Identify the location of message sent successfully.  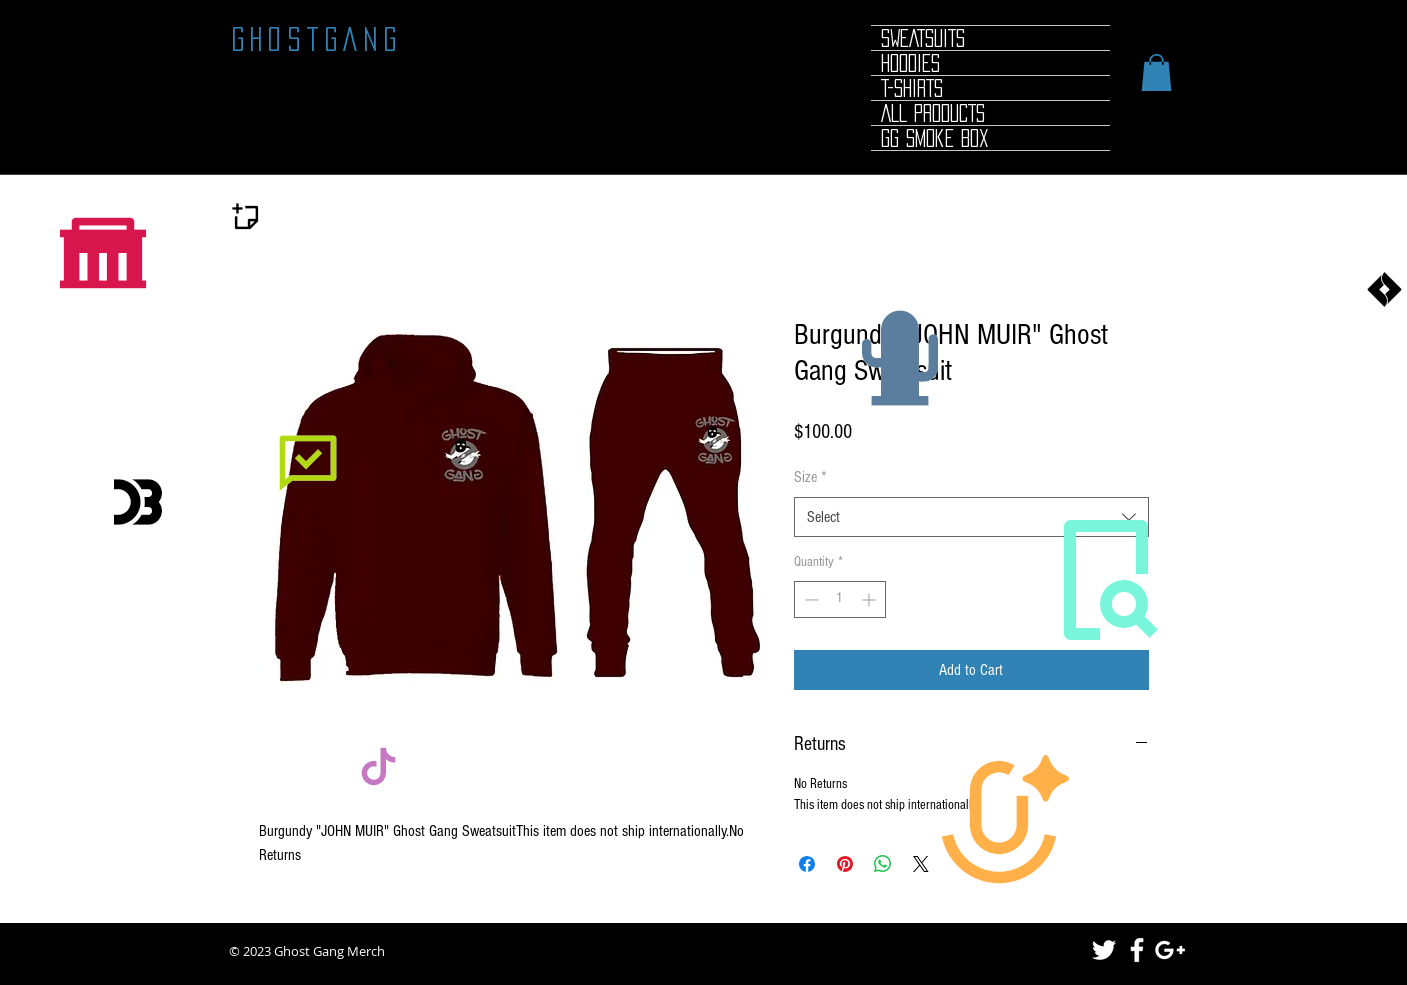
(308, 461).